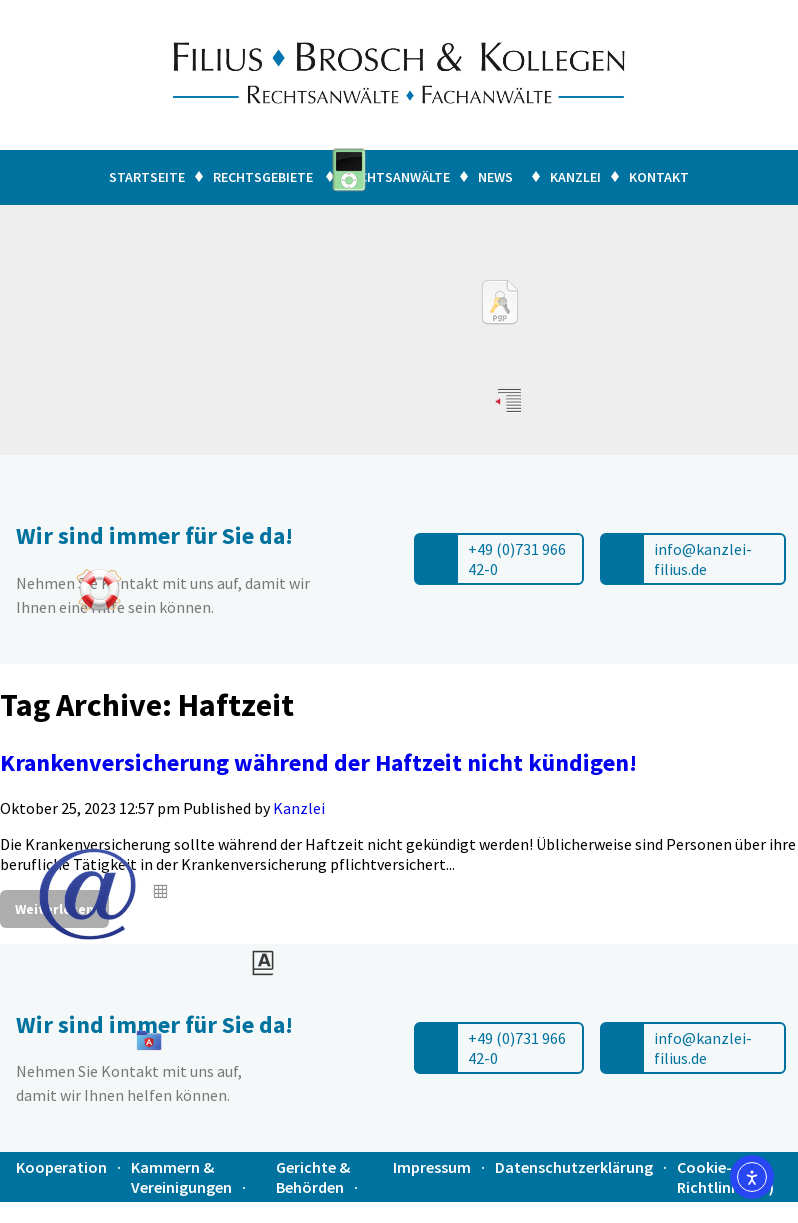  I want to click on open the dictionary app, so click(263, 963).